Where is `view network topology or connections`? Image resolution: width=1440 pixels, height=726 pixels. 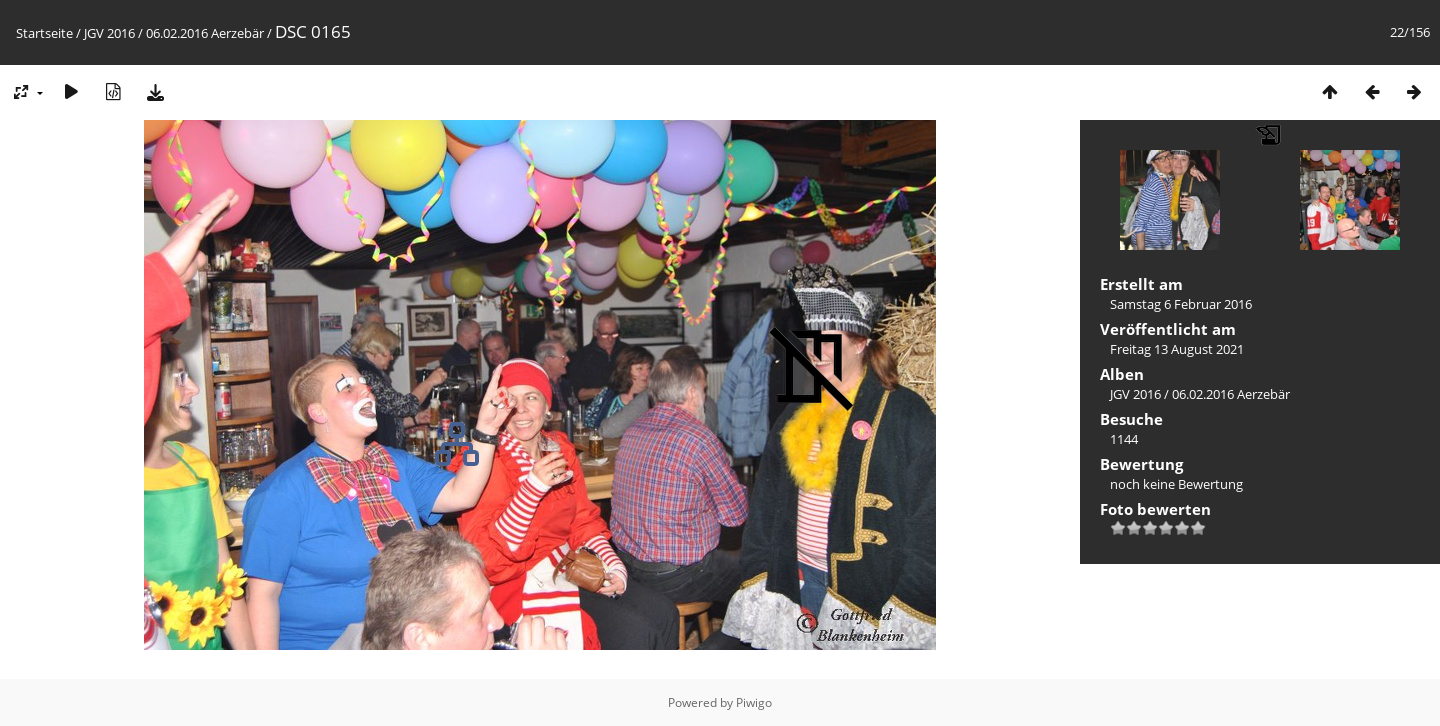
view network topology or connections is located at coordinates (457, 444).